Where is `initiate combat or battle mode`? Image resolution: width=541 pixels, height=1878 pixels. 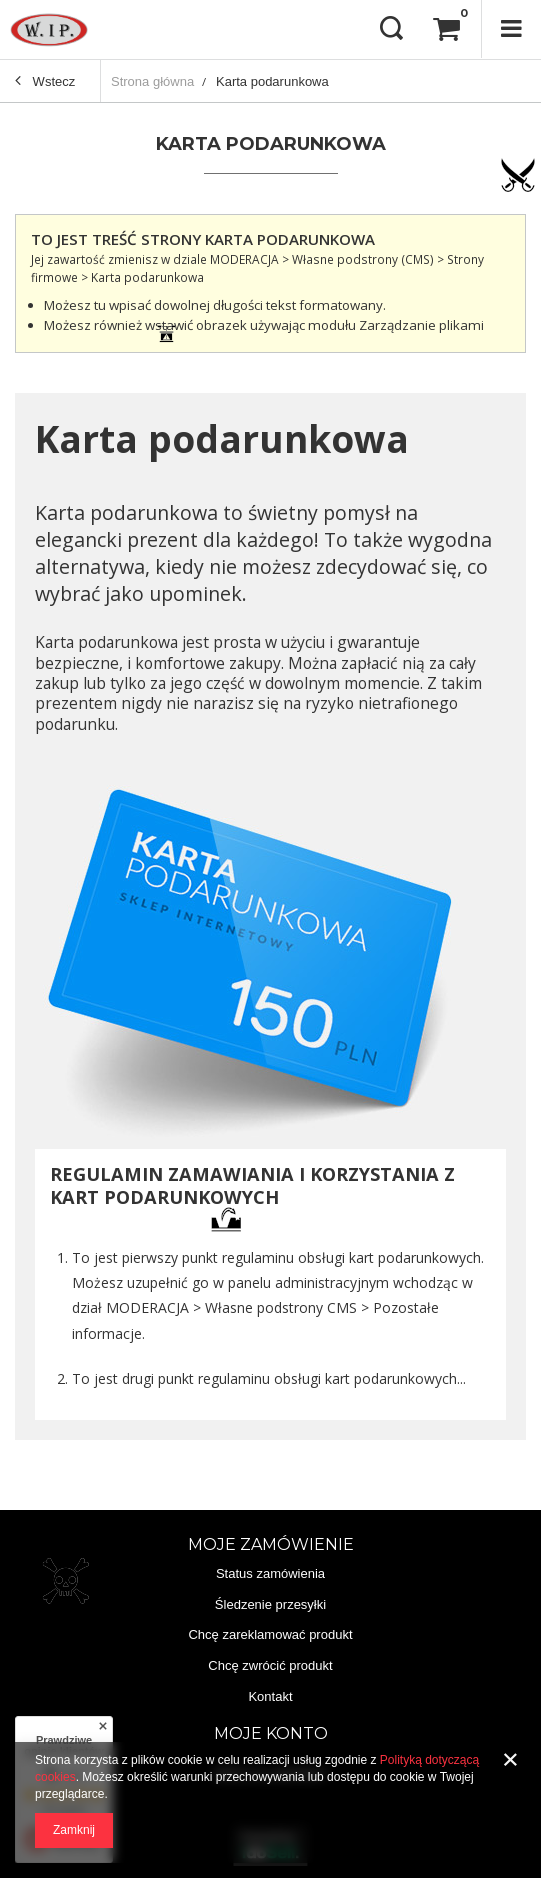 initiate combat or battle mode is located at coordinates (518, 175).